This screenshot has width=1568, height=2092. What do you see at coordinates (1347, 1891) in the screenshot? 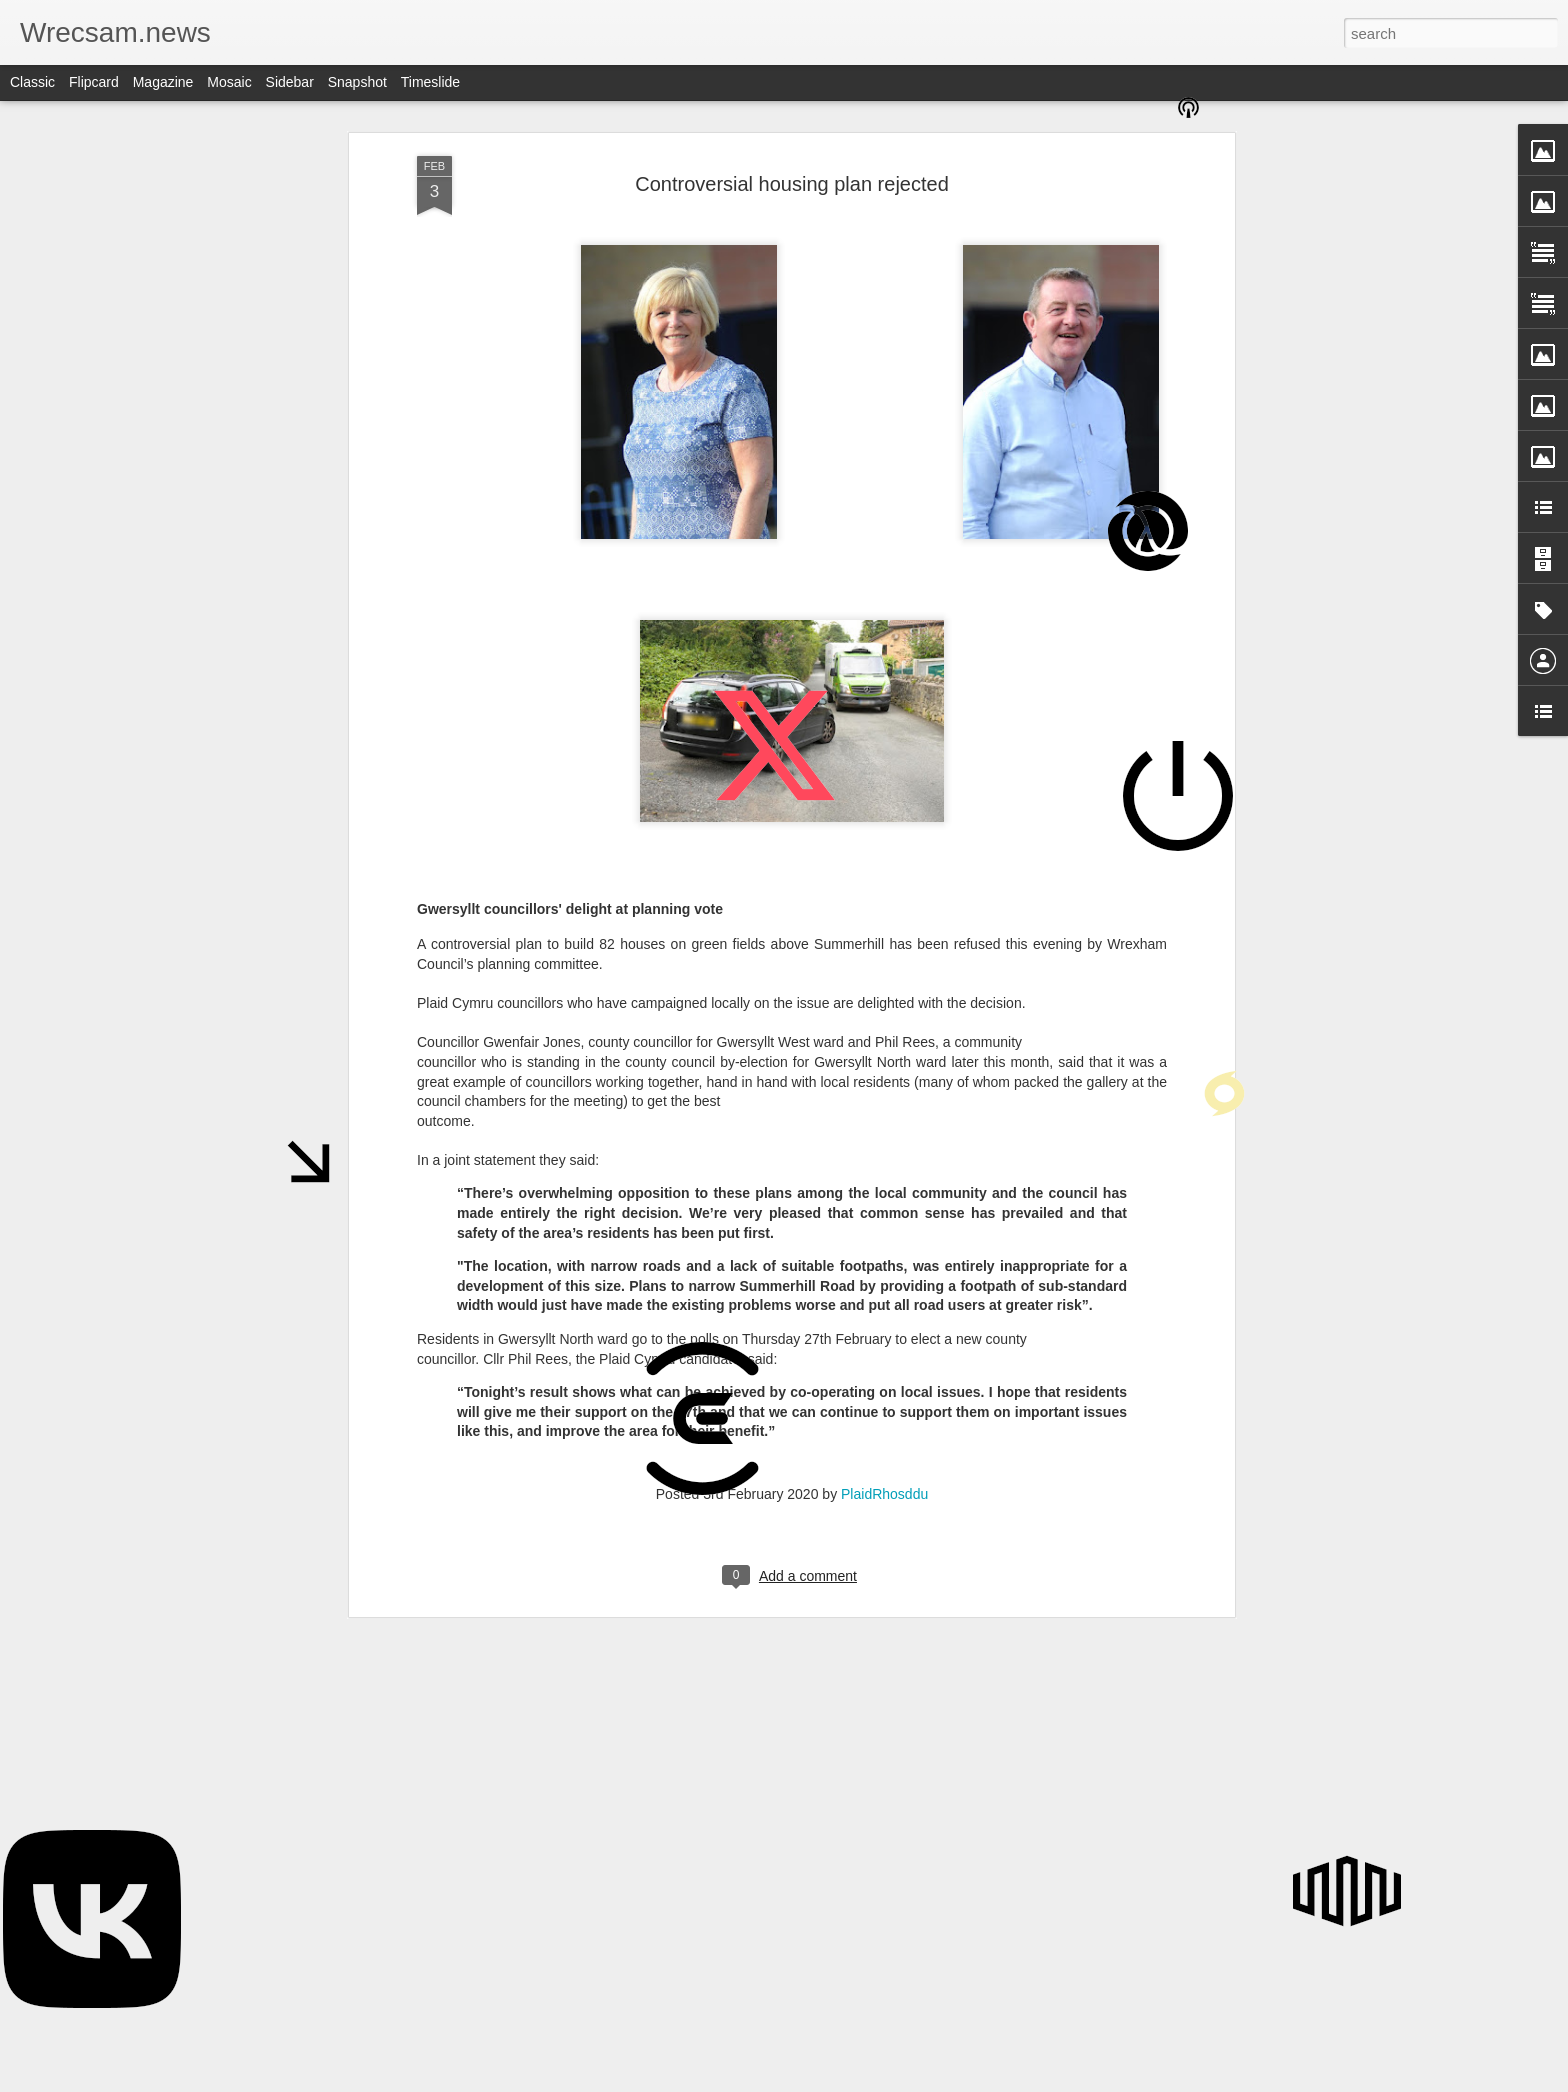
I see `equinix metal logo` at bounding box center [1347, 1891].